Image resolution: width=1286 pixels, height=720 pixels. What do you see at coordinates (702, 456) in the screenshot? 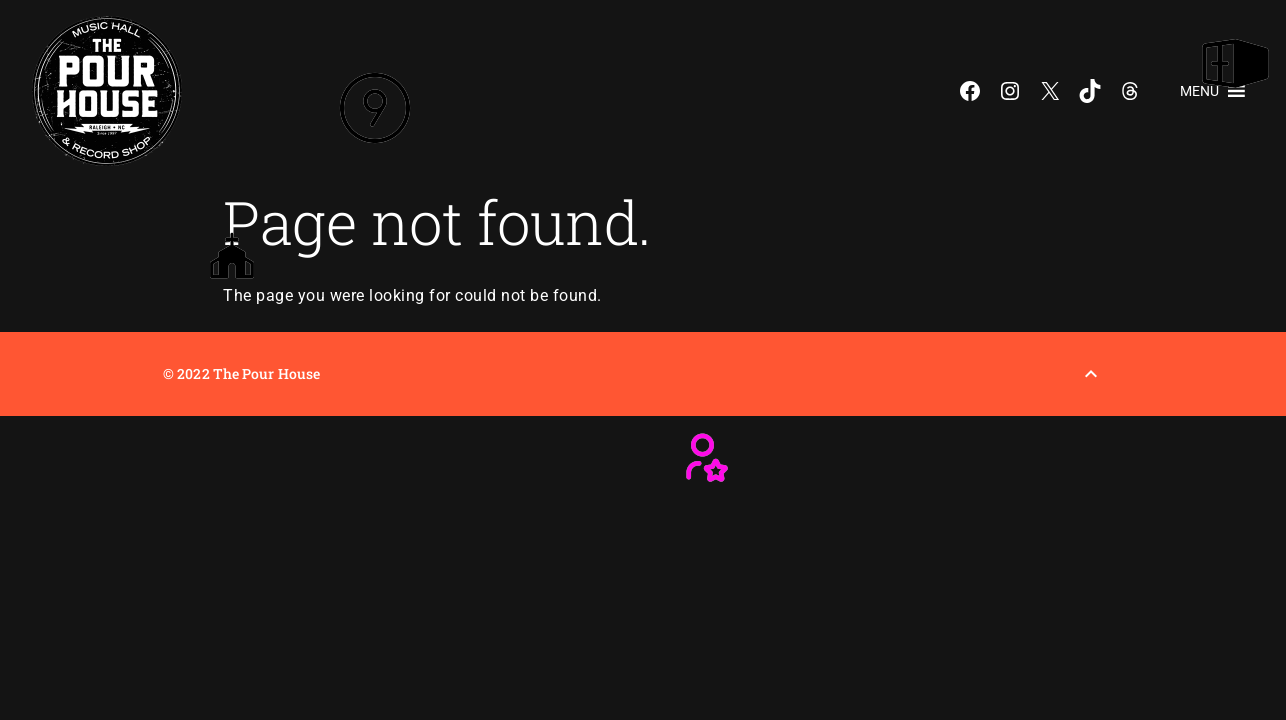
I see `view or access favorite user` at bounding box center [702, 456].